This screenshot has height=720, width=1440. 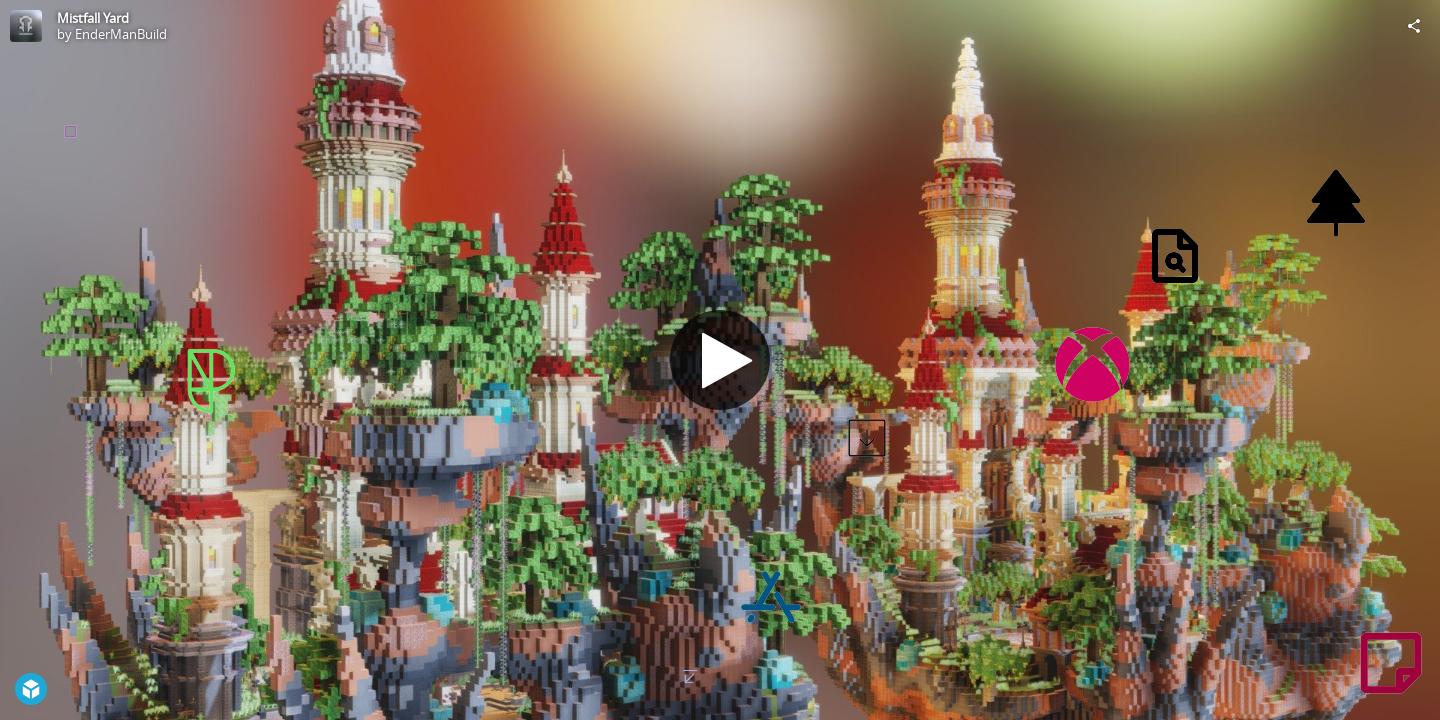 I want to click on indicates a park or nature area on a map, so click(x=1336, y=203).